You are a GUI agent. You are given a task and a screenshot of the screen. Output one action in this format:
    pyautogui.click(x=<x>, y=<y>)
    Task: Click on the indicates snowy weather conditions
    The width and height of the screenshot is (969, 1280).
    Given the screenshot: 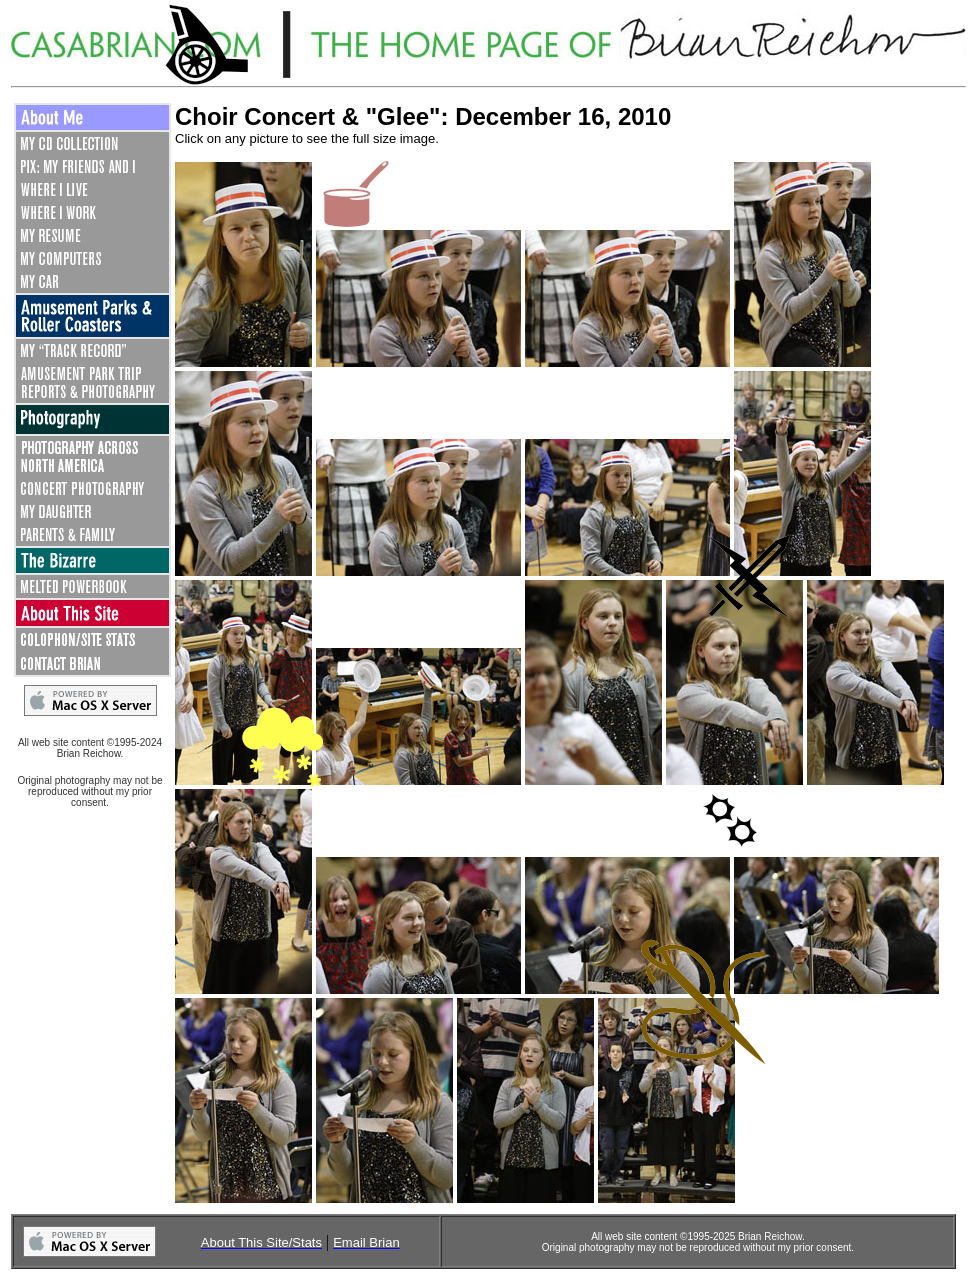 What is the action you would take?
    pyautogui.click(x=282, y=747)
    